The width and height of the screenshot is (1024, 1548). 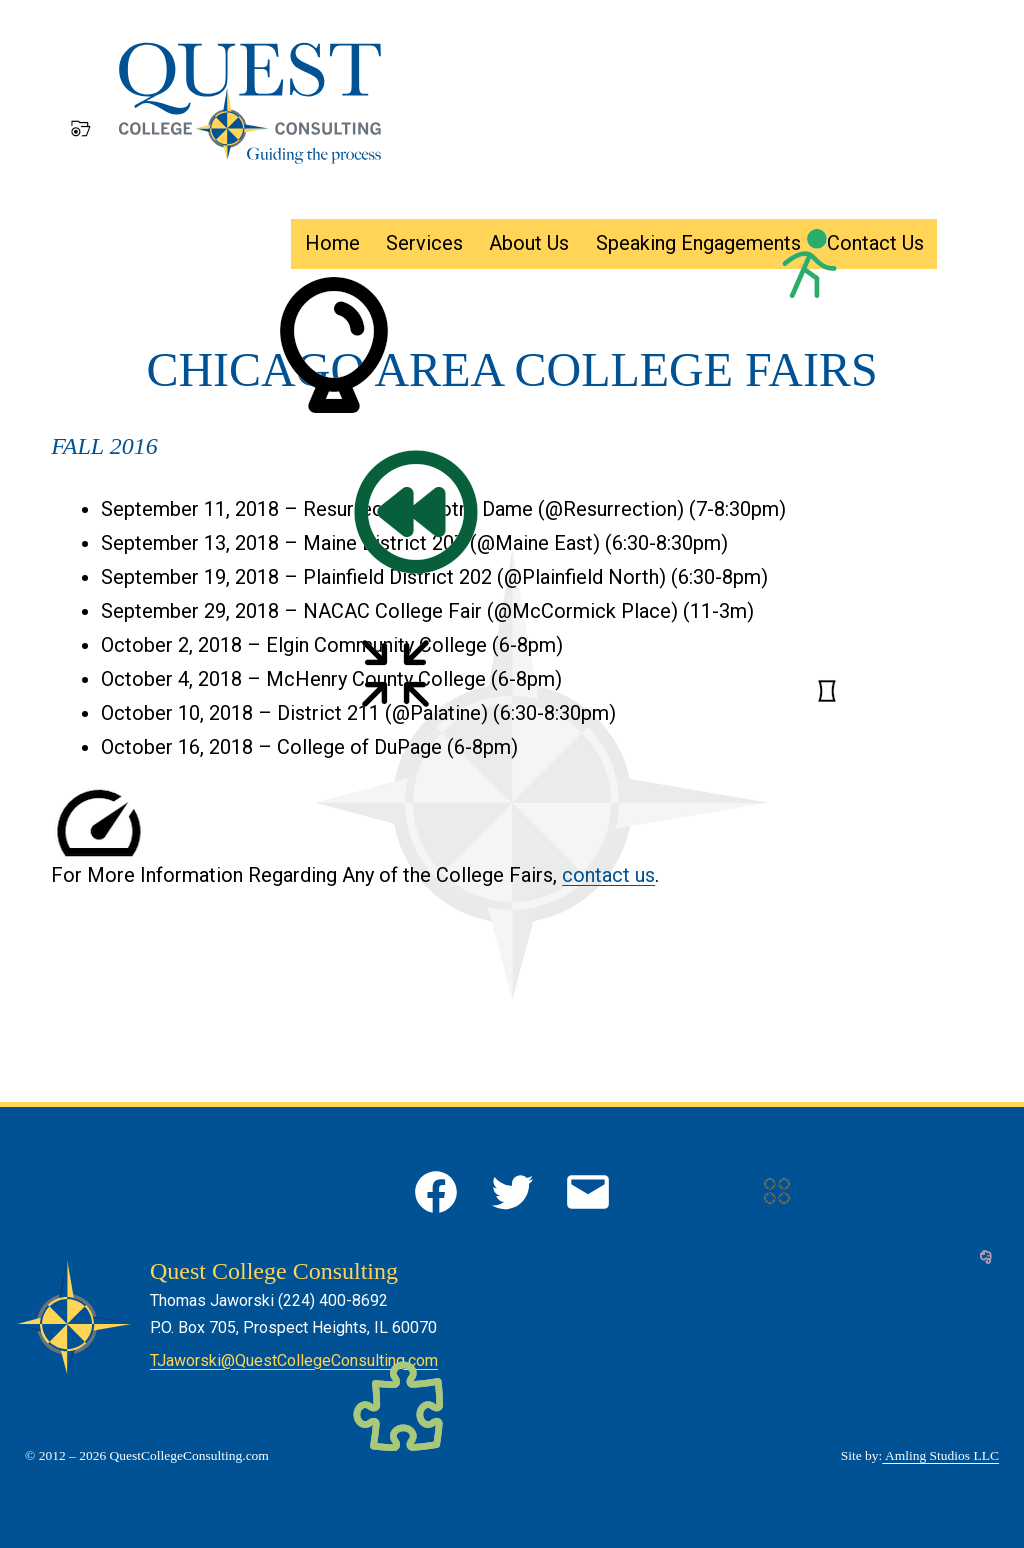 I want to click on exit fullscreen mode, so click(x=395, y=673).